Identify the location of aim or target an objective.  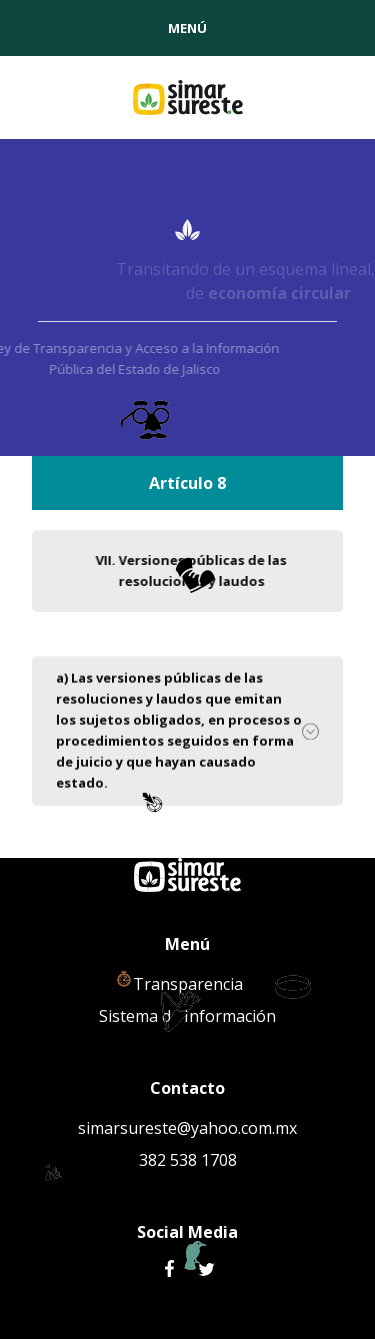
(152, 802).